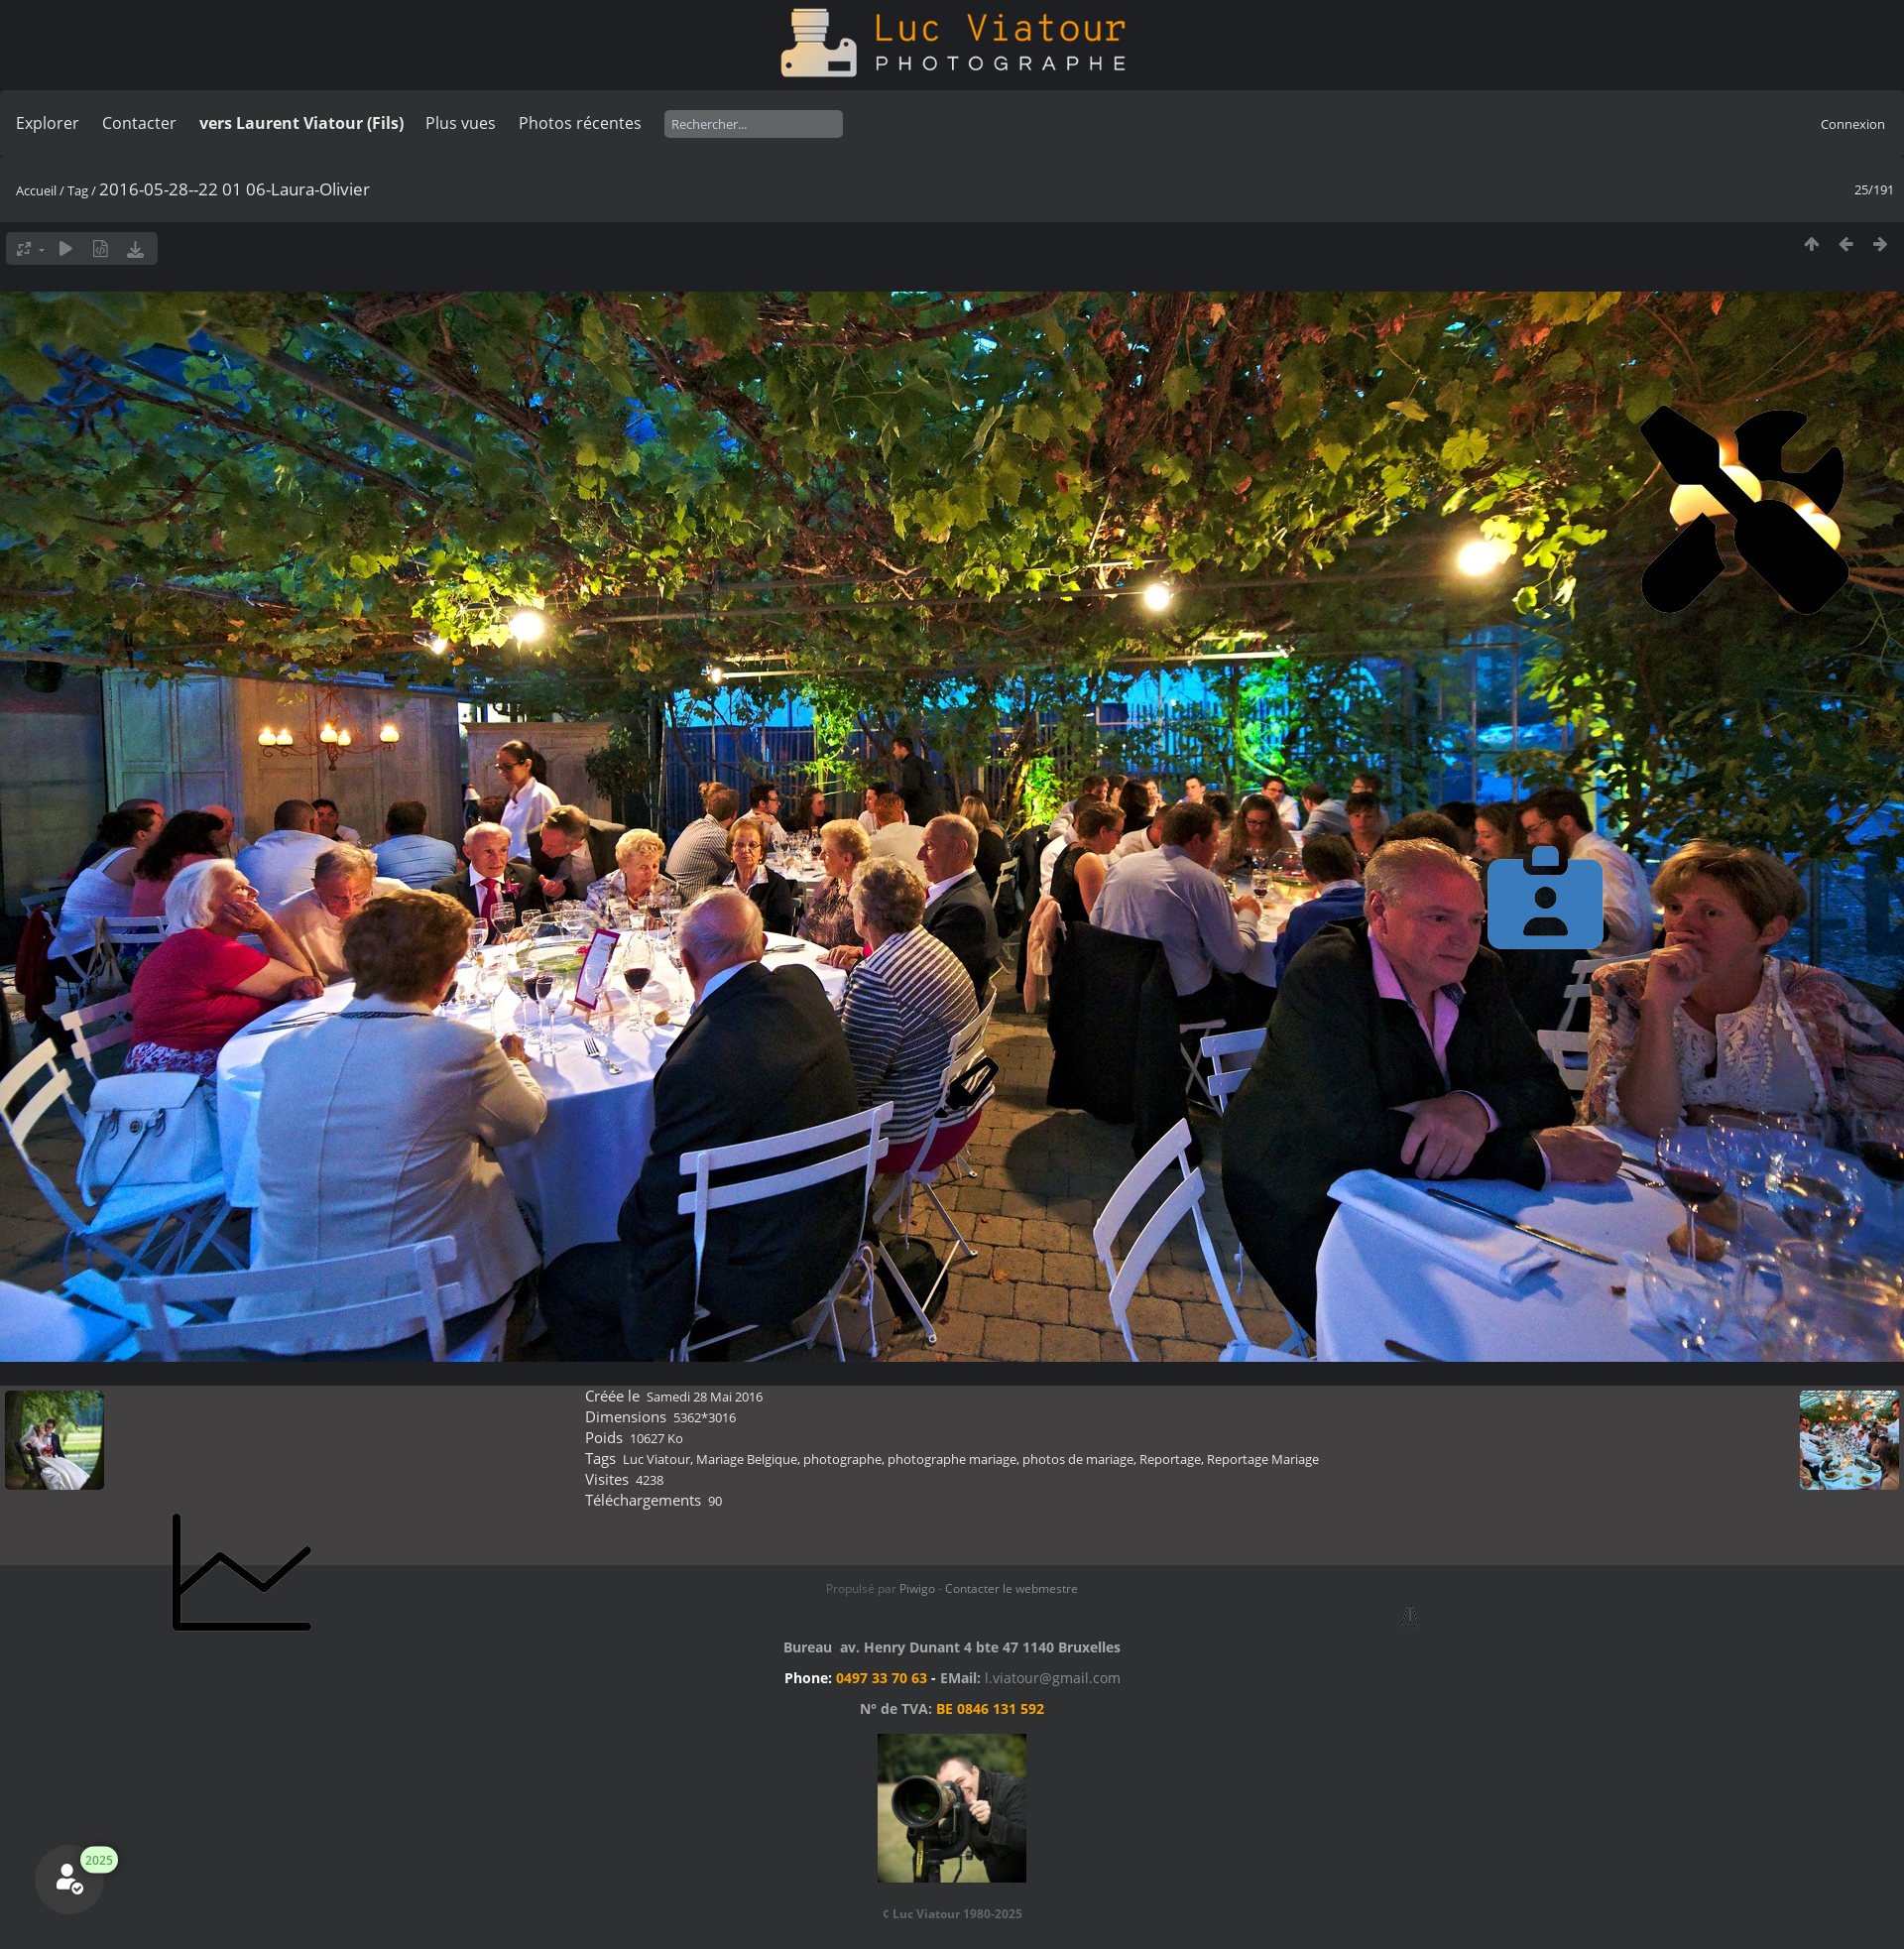 The height and width of the screenshot is (1949, 1904). Describe the element at coordinates (1545, 904) in the screenshot. I see `view your employee or member ID badge` at that location.